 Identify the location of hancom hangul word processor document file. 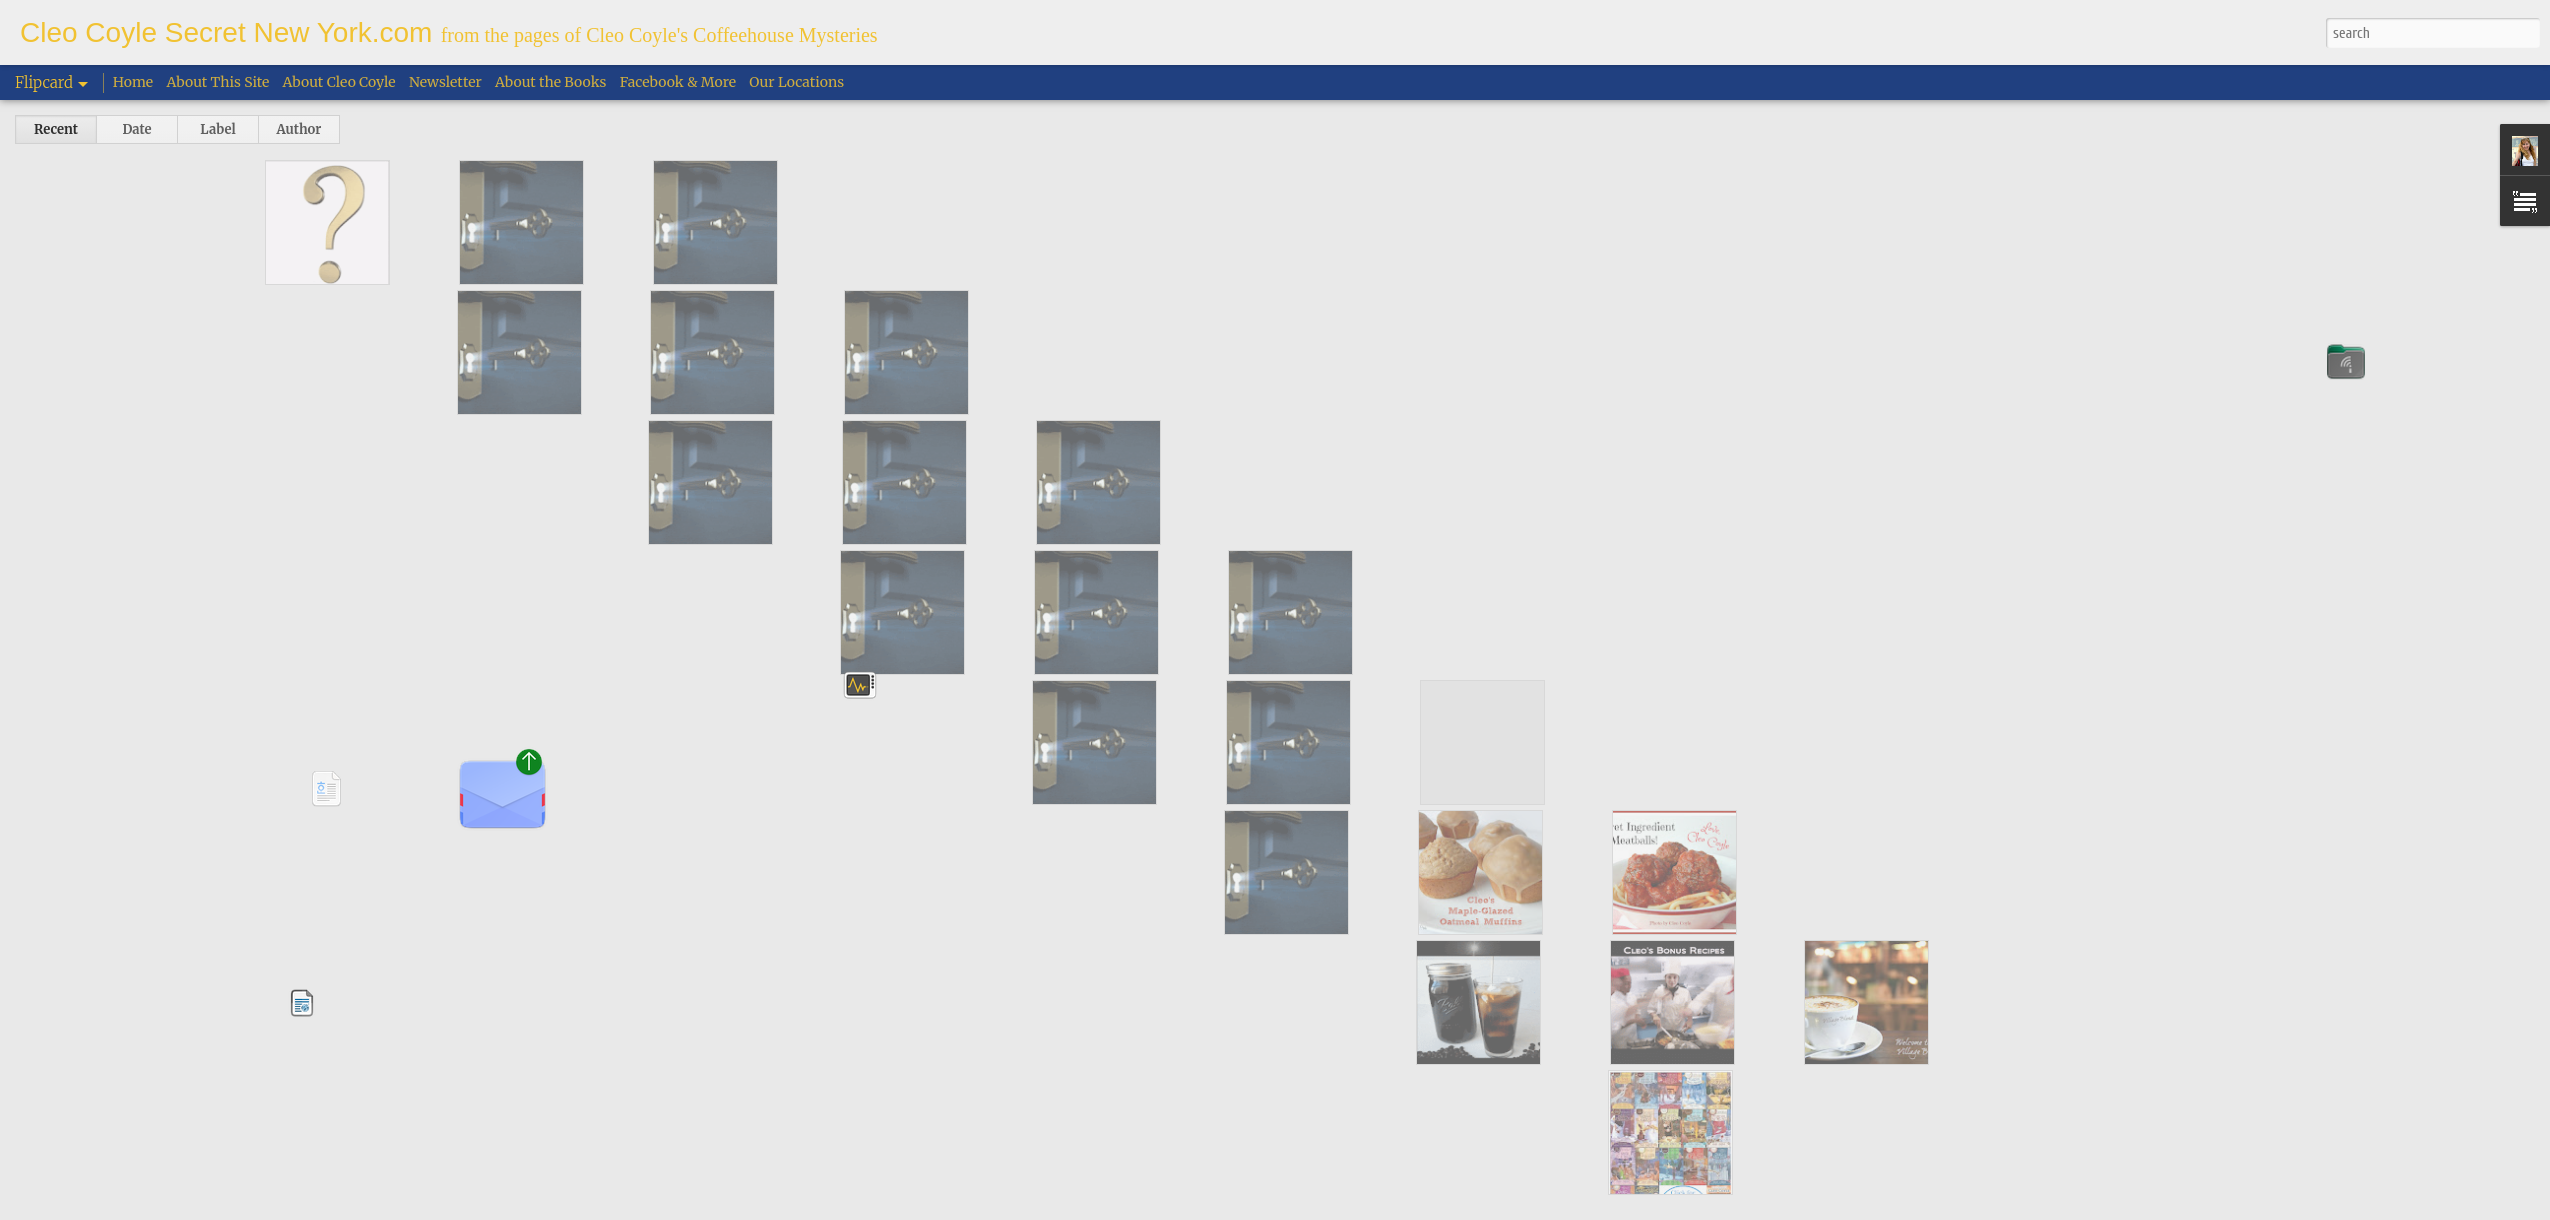
(326, 788).